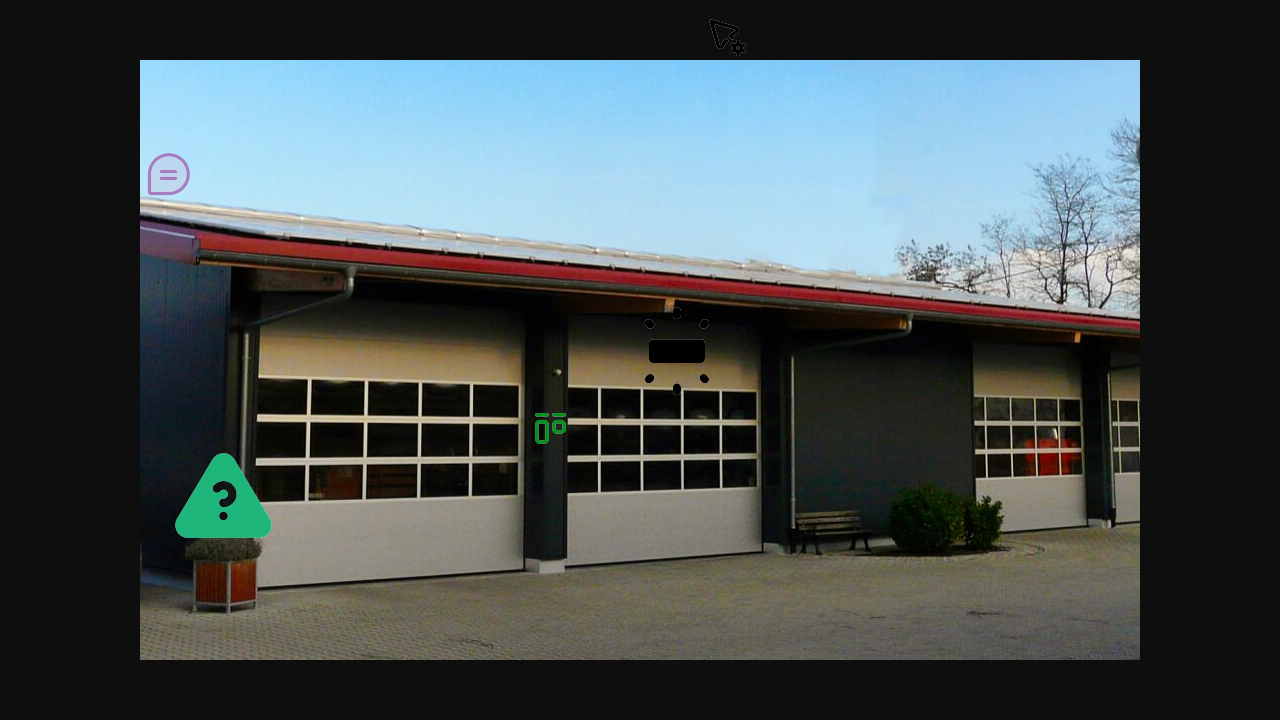 The height and width of the screenshot is (720, 1280). What do you see at coordinates (223, 498) in the screenshot?
I see `indicates a warning or caution that requires attention` at bounding box center [223, 498].